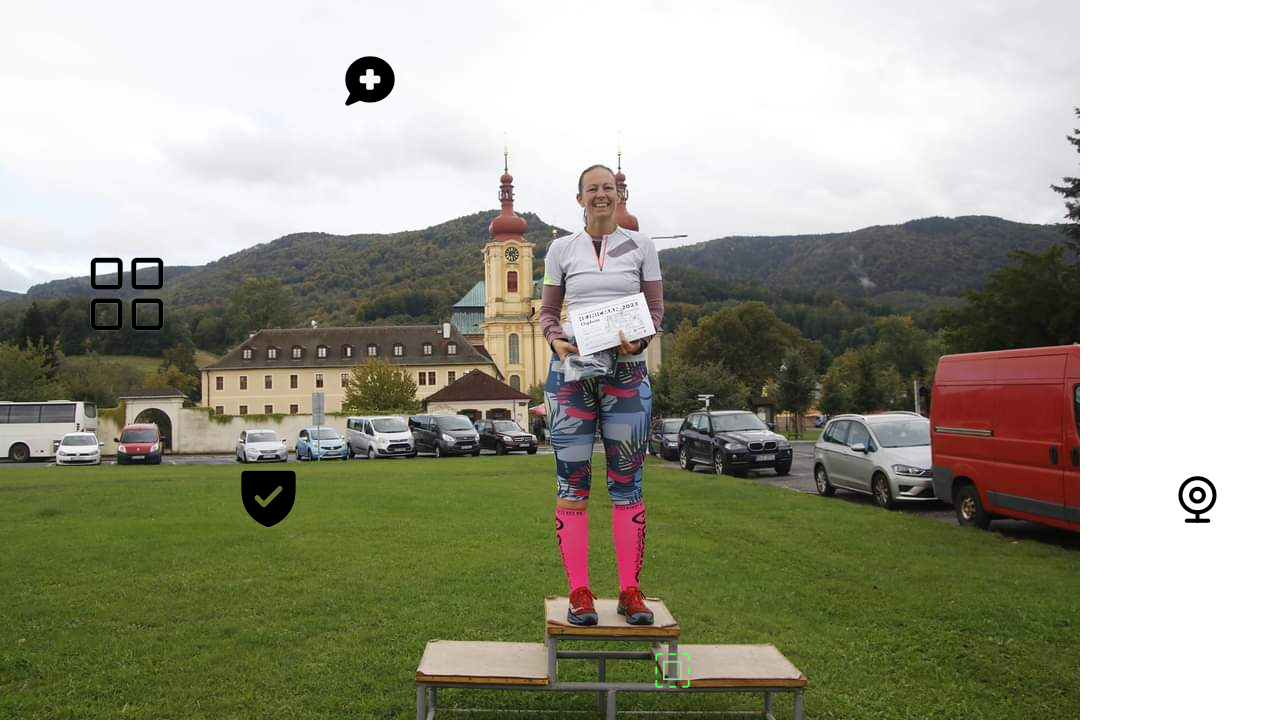 This screenshot has height=724, width=1280. I want to click on indicates verified or secure status, so click(268, 495).